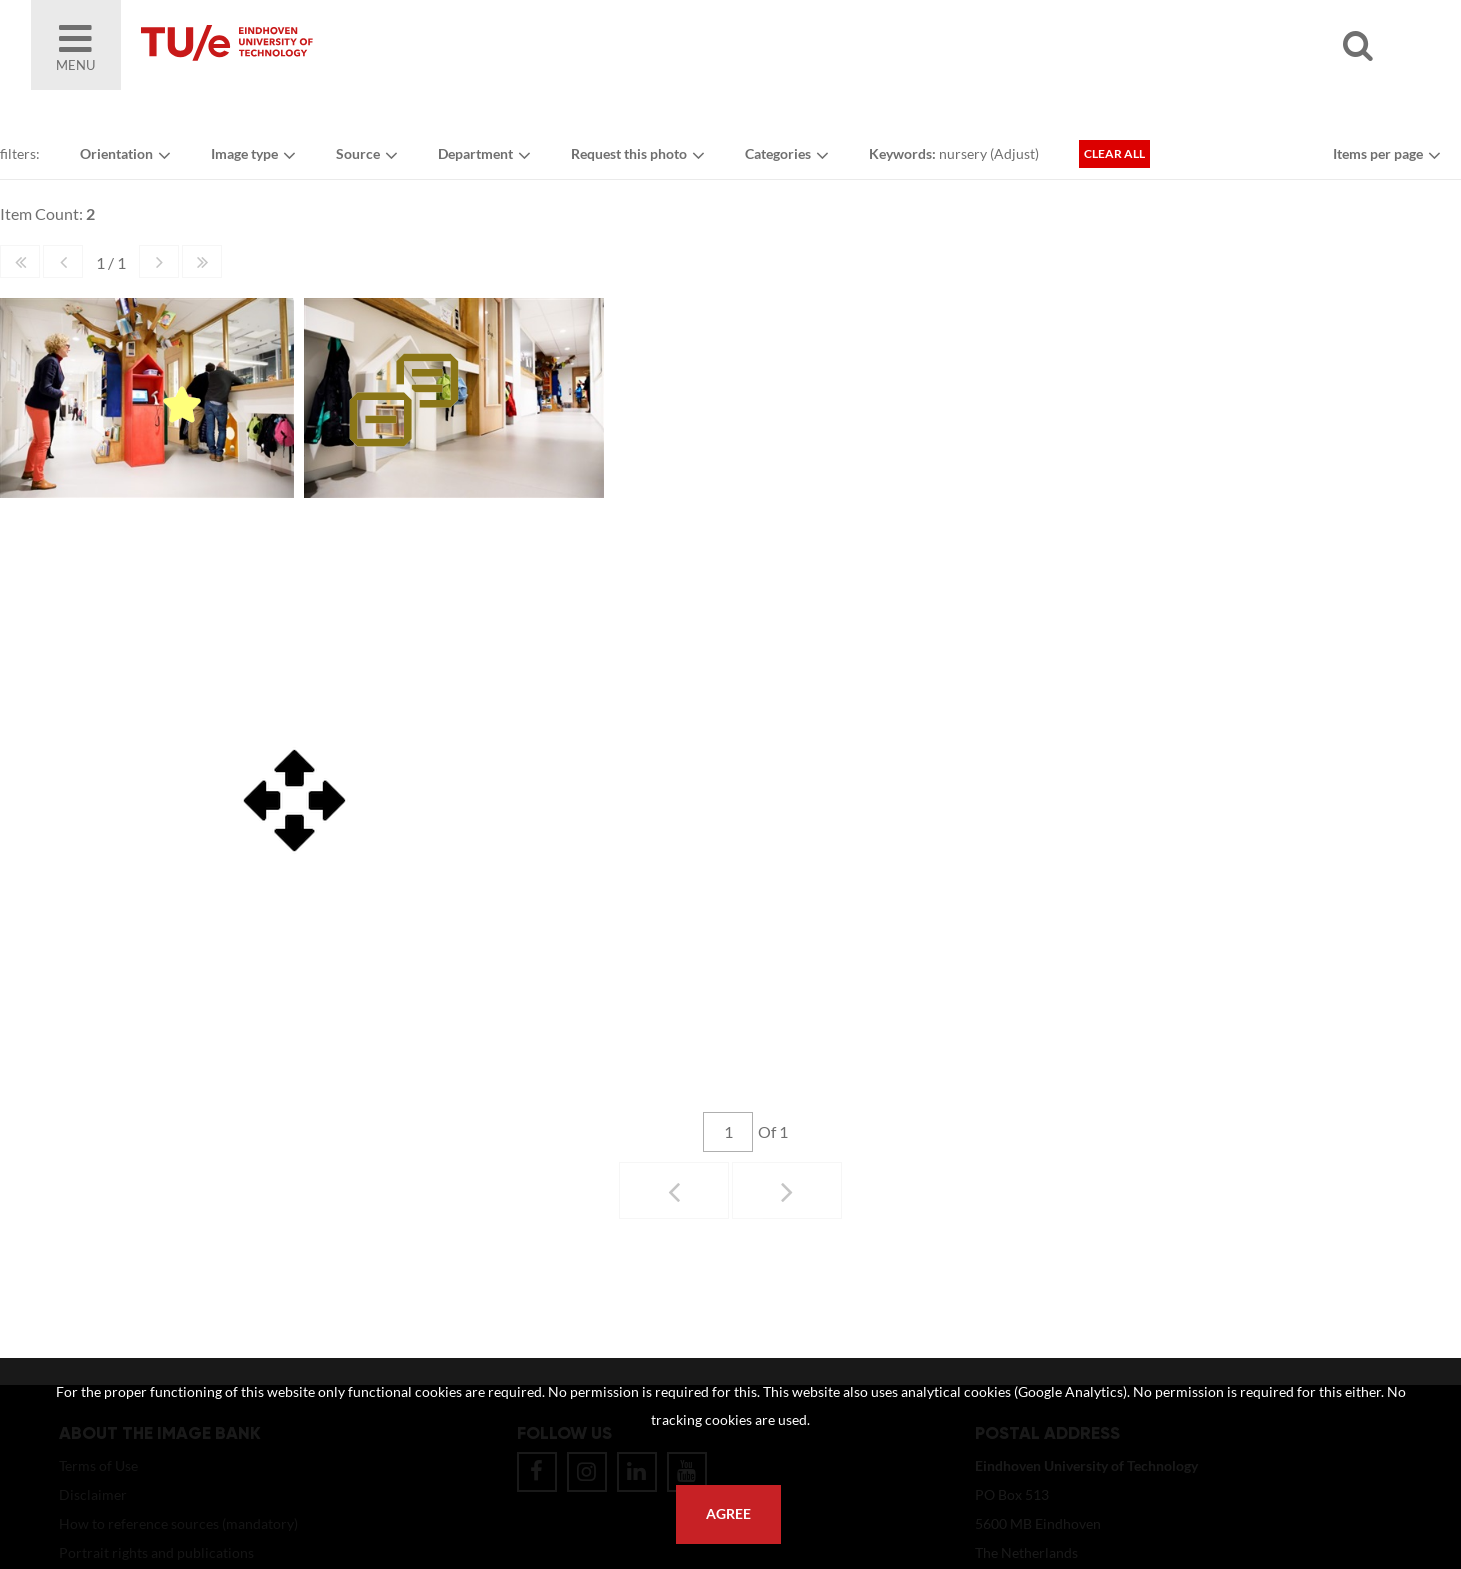 The image size is (1461, 1569). I want to click on mark item as favorite, so click(182, 405).